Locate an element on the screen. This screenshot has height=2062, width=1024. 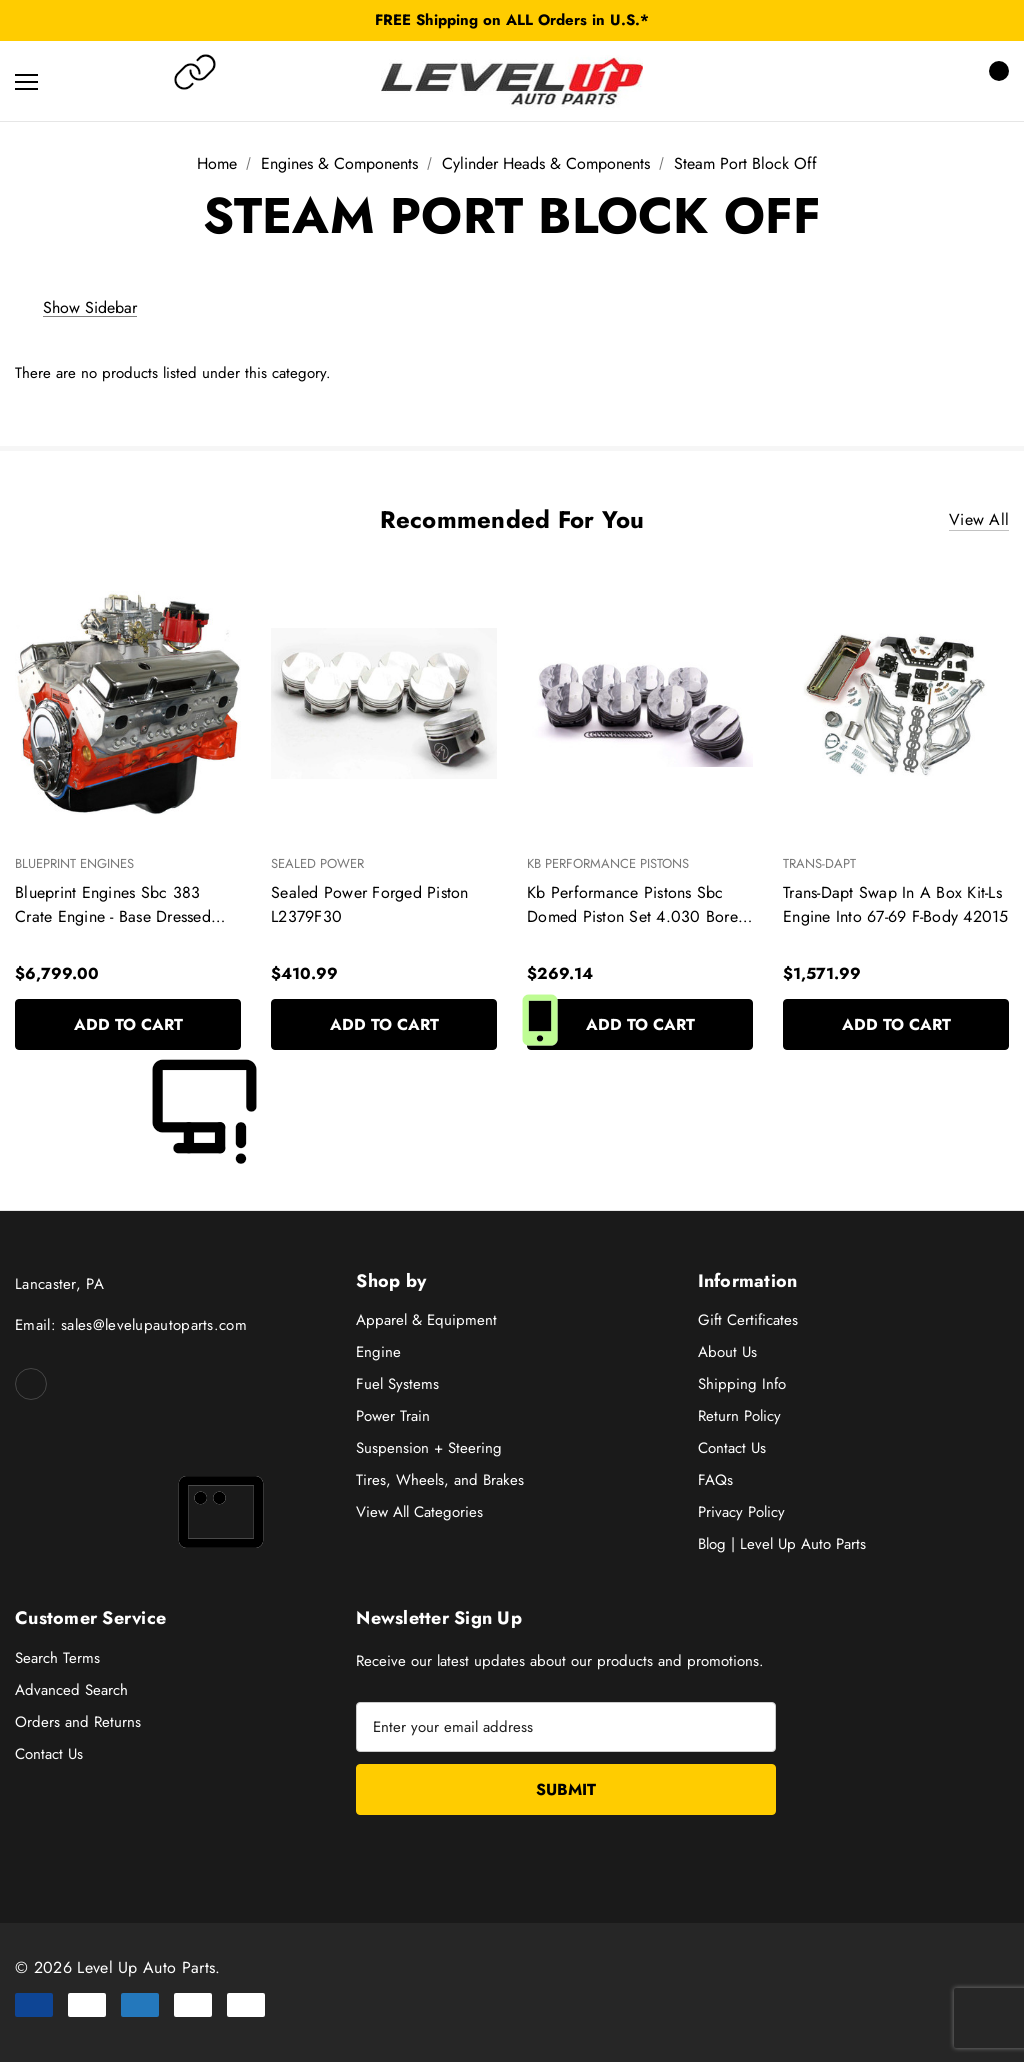
copy or share a link is located at coordinates (195, 72).